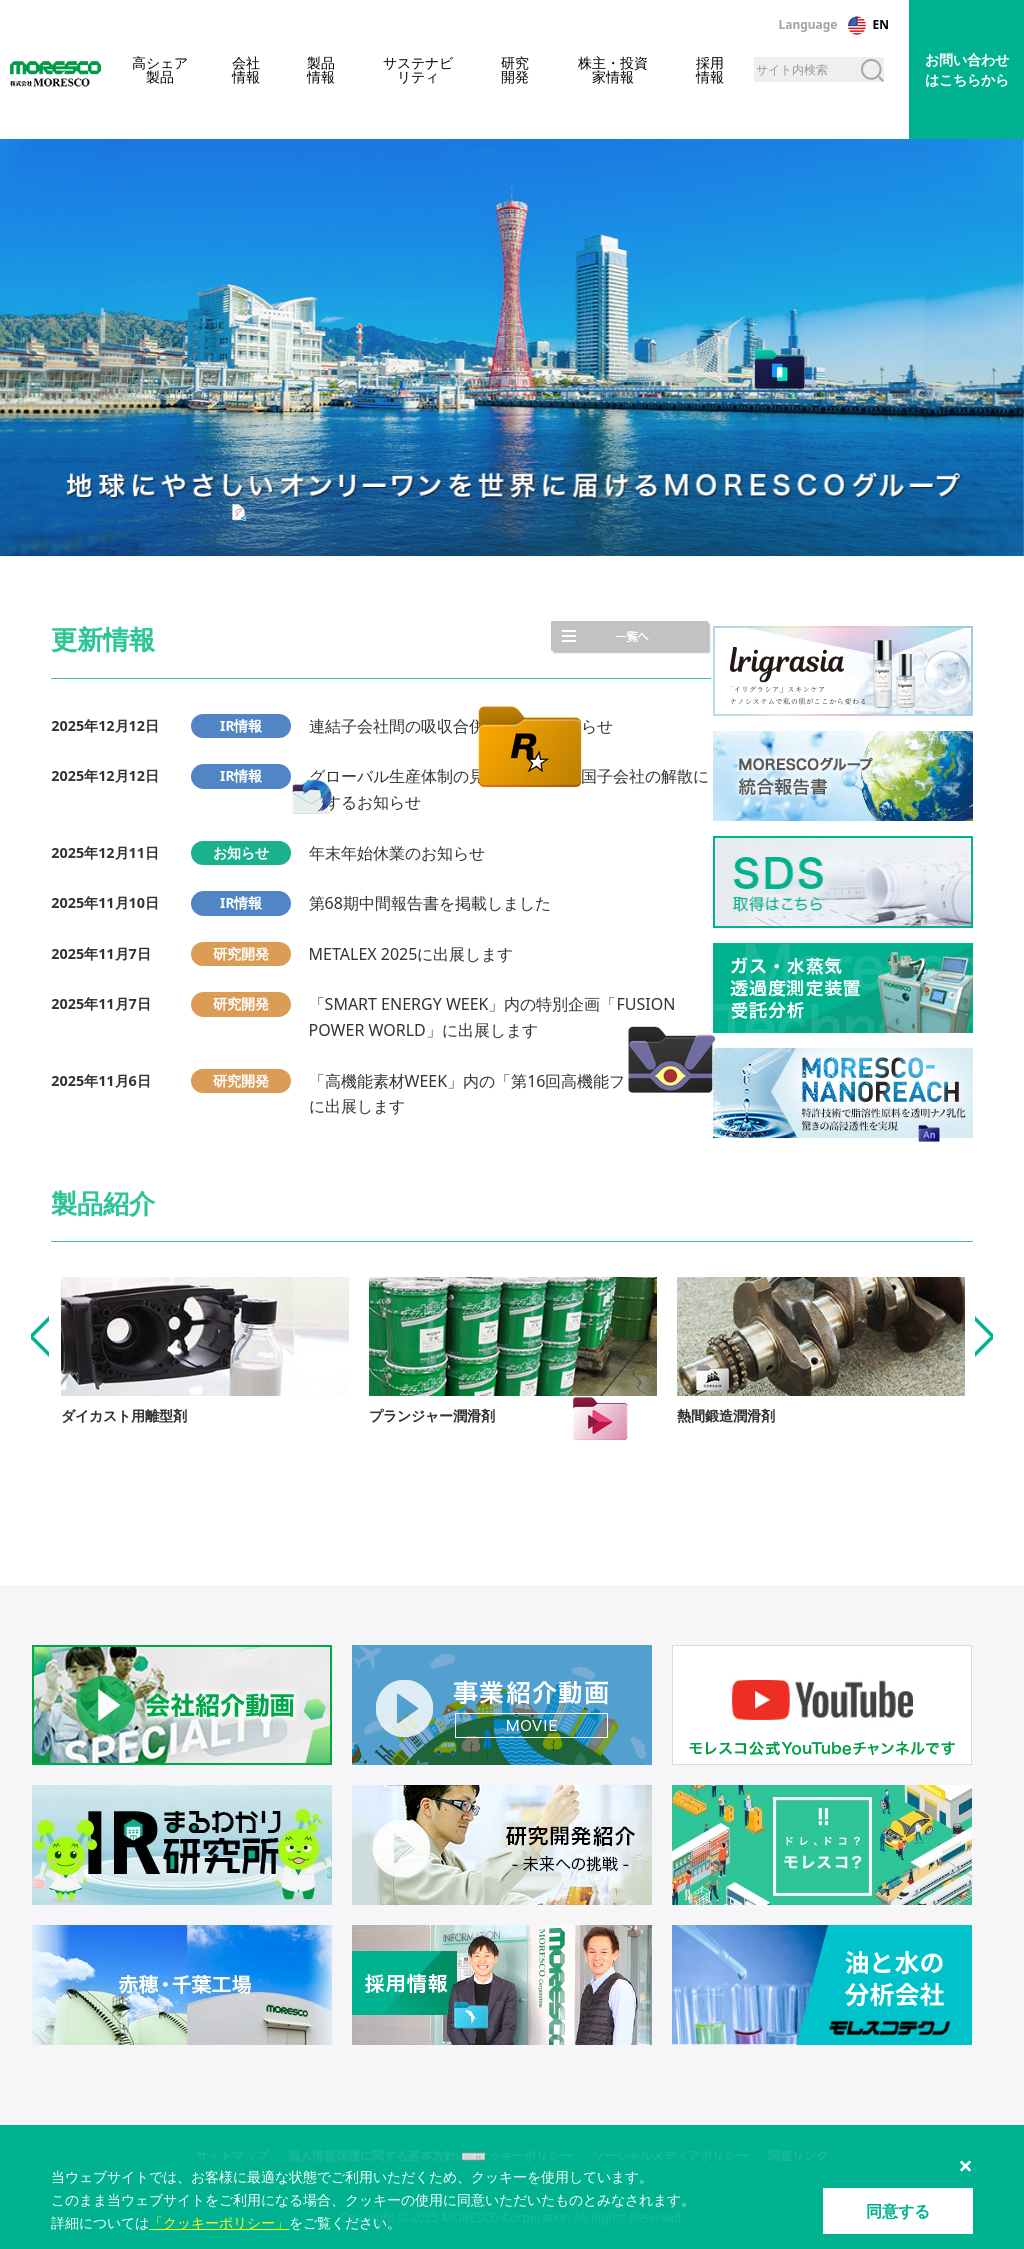 This screenshot has height=2249, width=1024. Describe the element at coordinates (600, 1420) in the screenshot. I see `open microsoft stream video folder` at that location.